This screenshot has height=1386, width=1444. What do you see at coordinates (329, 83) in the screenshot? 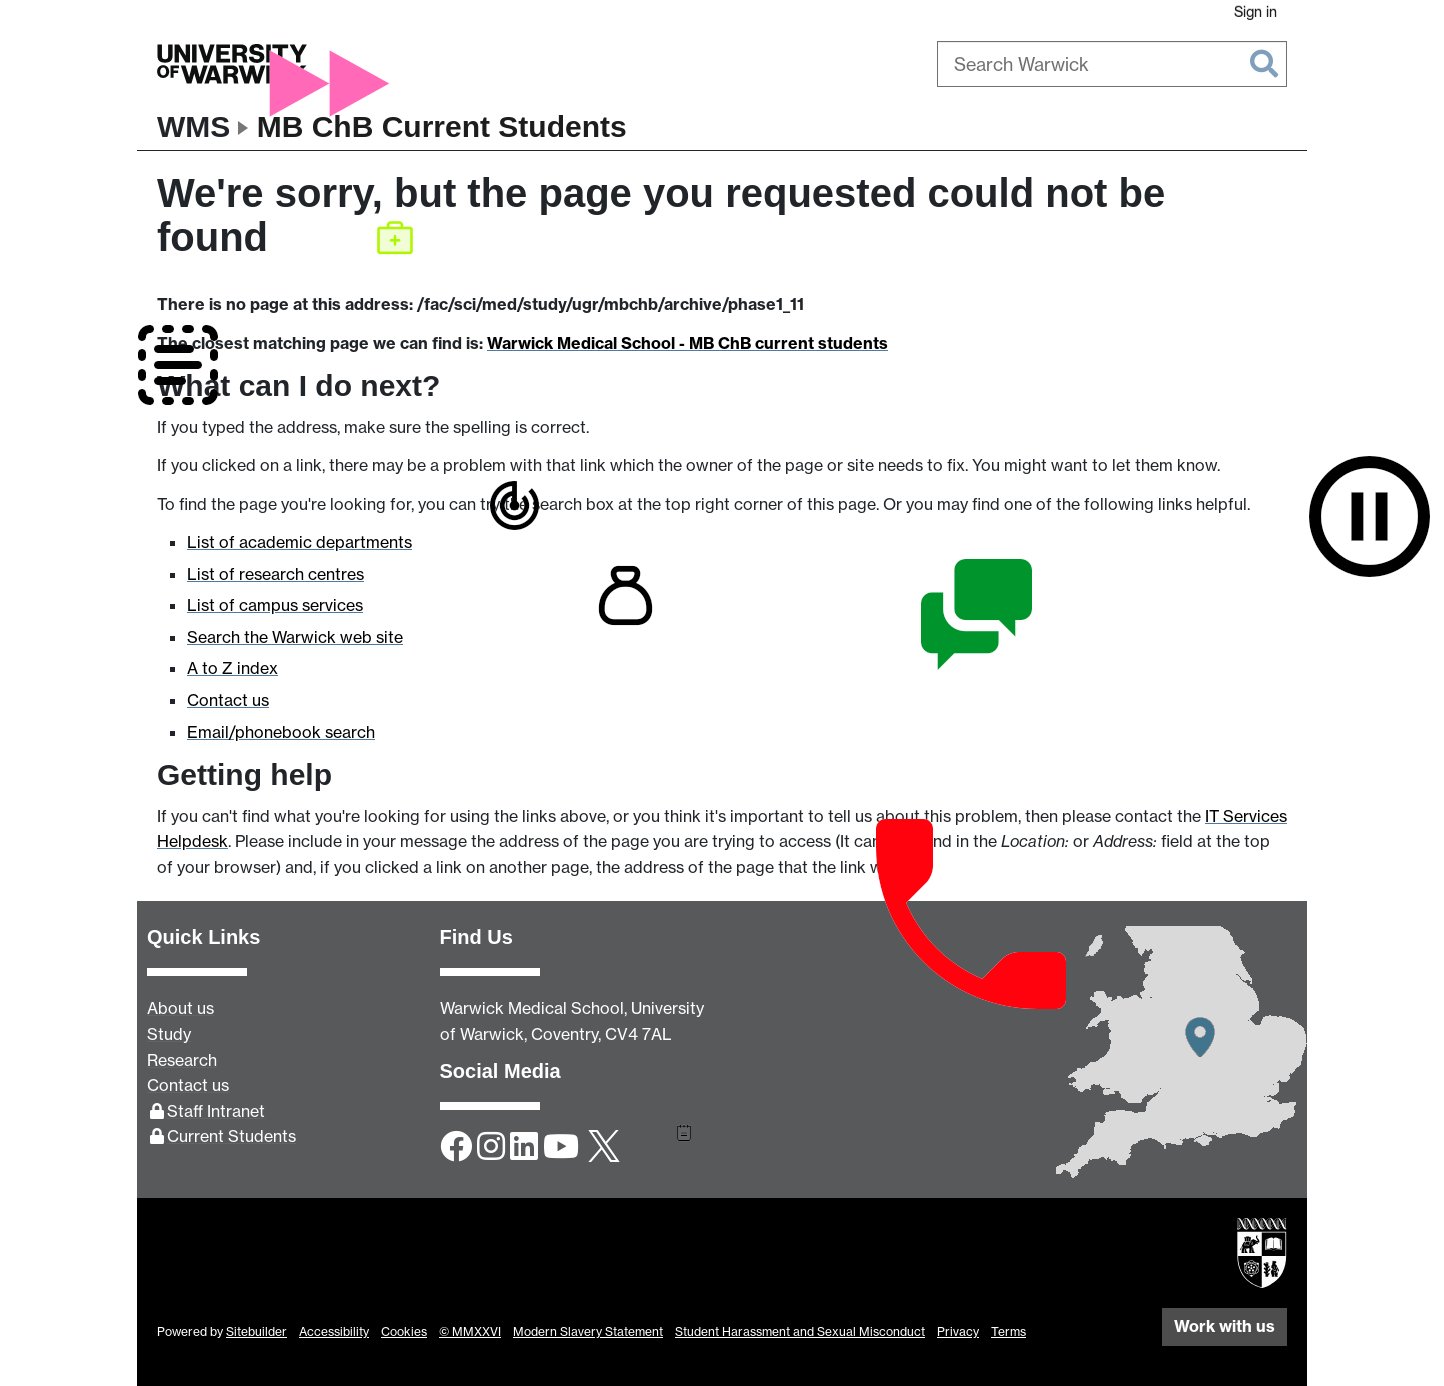
I see `skip to next track or media` at bounding box center [329, 83].